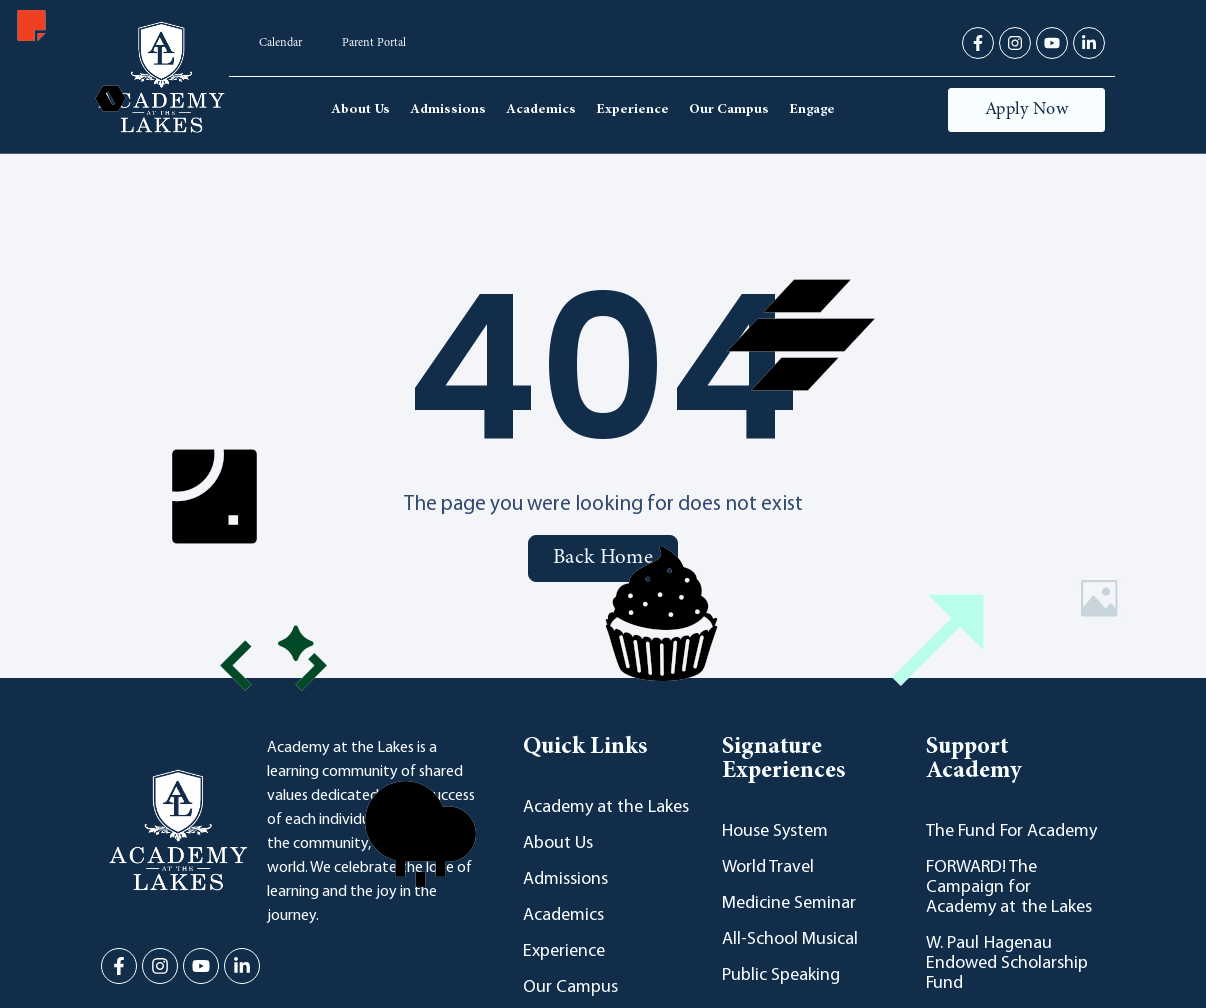 Image resolution: width=1206 pixels, height=1008 pixels. I want to click on open link in new tab or external window, so click(940, 638).